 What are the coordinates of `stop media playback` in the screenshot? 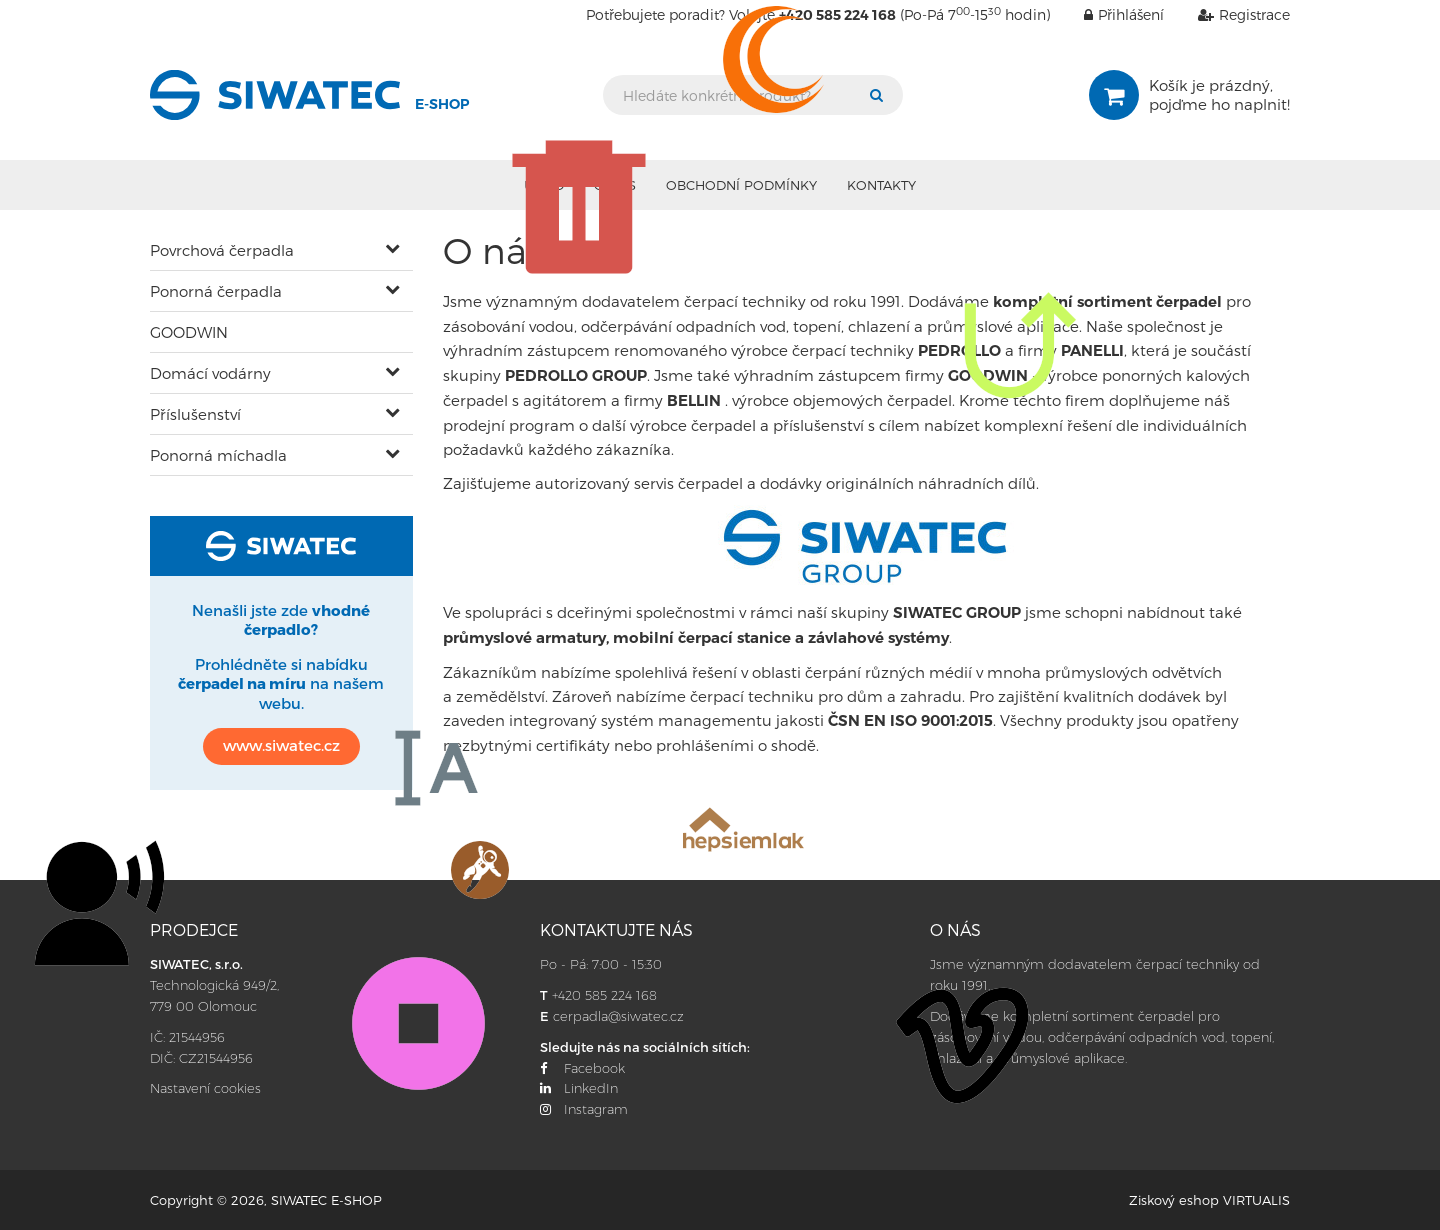 It's located at (418, 1023).